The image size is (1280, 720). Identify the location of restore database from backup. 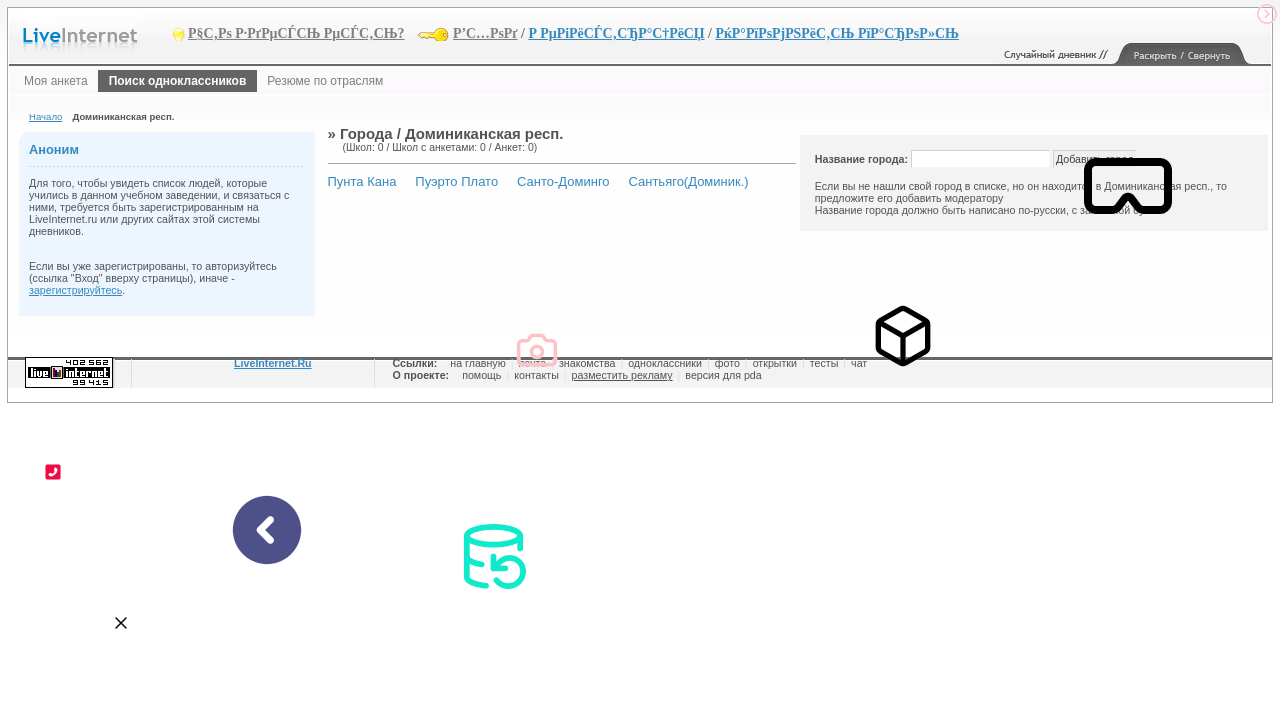
(493, 556).